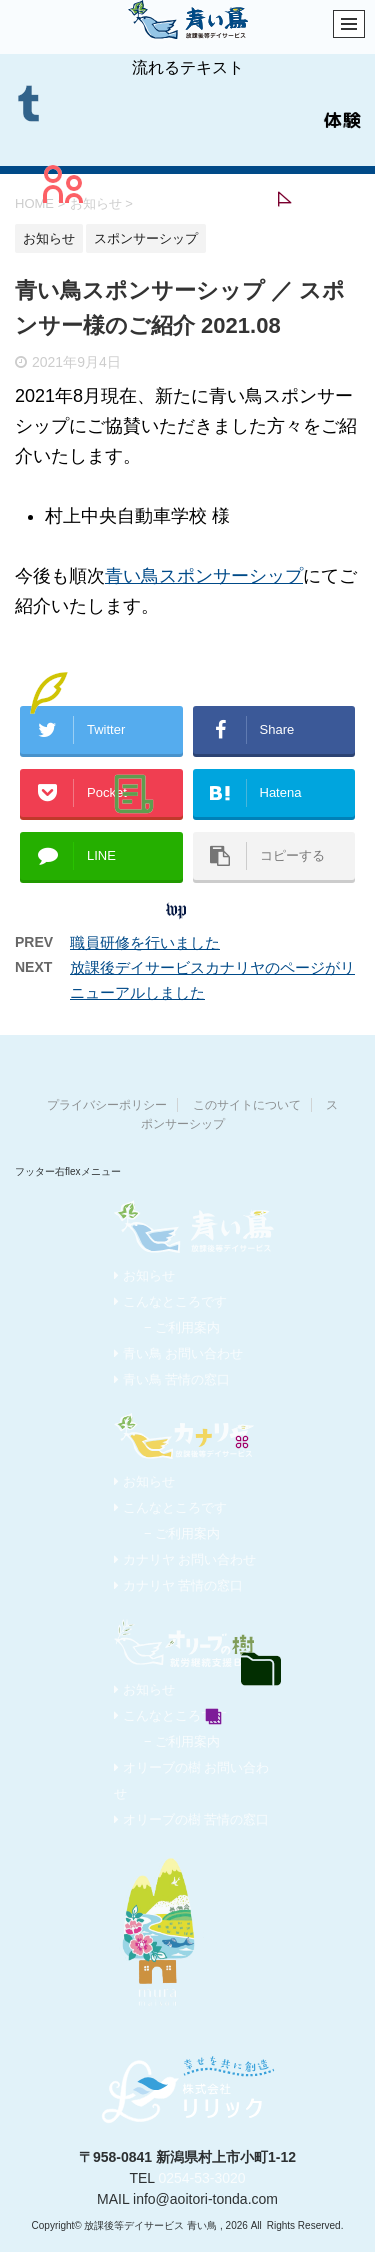 Image resolution: width=375 pixels, height=2252 pixels. Describe the element at coordinates (261, 1669) in the screenshot. I see `open proton drive cloud storage` at that location.